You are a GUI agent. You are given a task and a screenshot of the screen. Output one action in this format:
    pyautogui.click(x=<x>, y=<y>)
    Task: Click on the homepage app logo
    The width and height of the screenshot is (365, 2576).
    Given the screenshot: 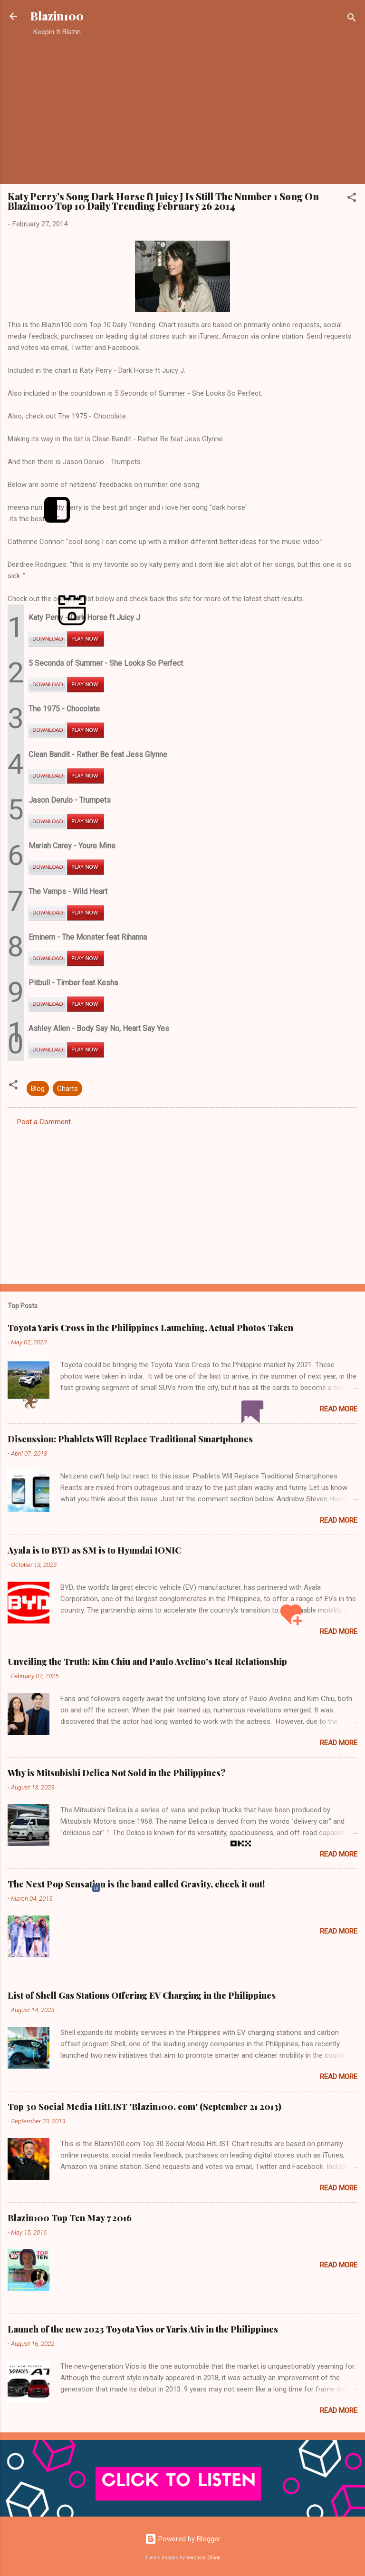 What is the action you would take?
    pyautogui.click(x=252, y=1412)
    